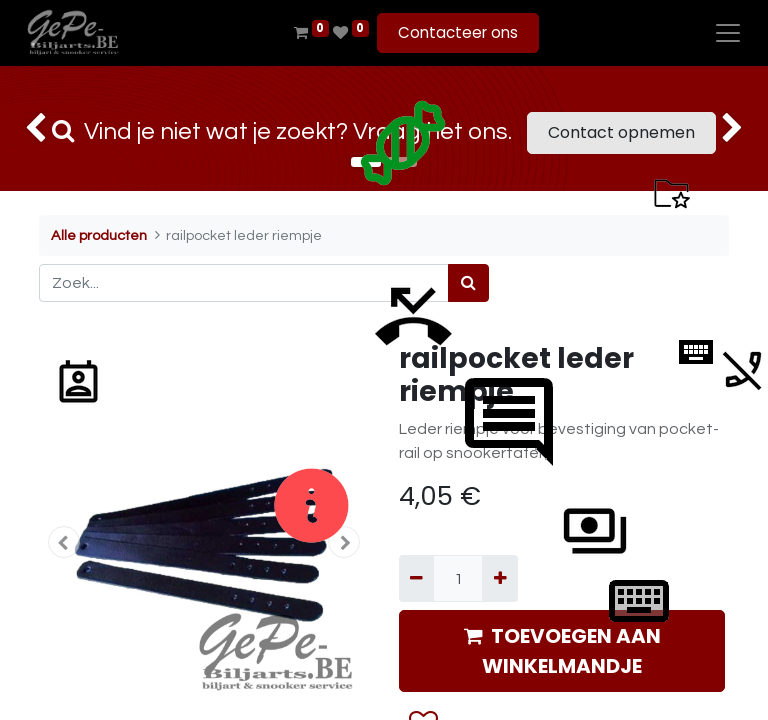 The image size is (768, 720). I want to click on open on-screen keyboard, so click(639, 601).